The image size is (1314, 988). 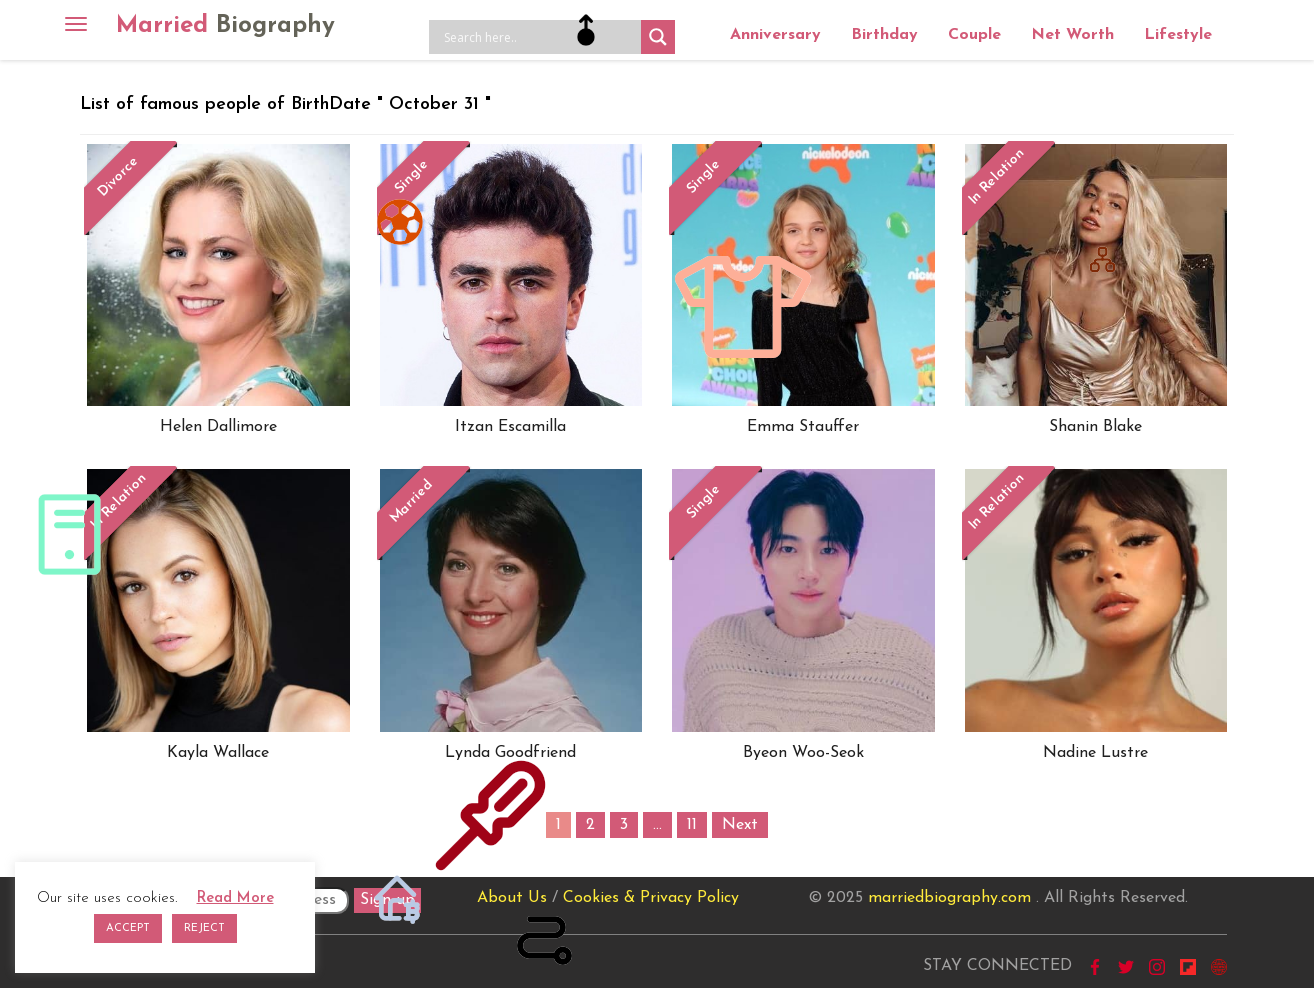 What do you see at coordinates (400, 222) in the screenshot?
I see `access soccer or football-related content` at bounding box center [400, 222].